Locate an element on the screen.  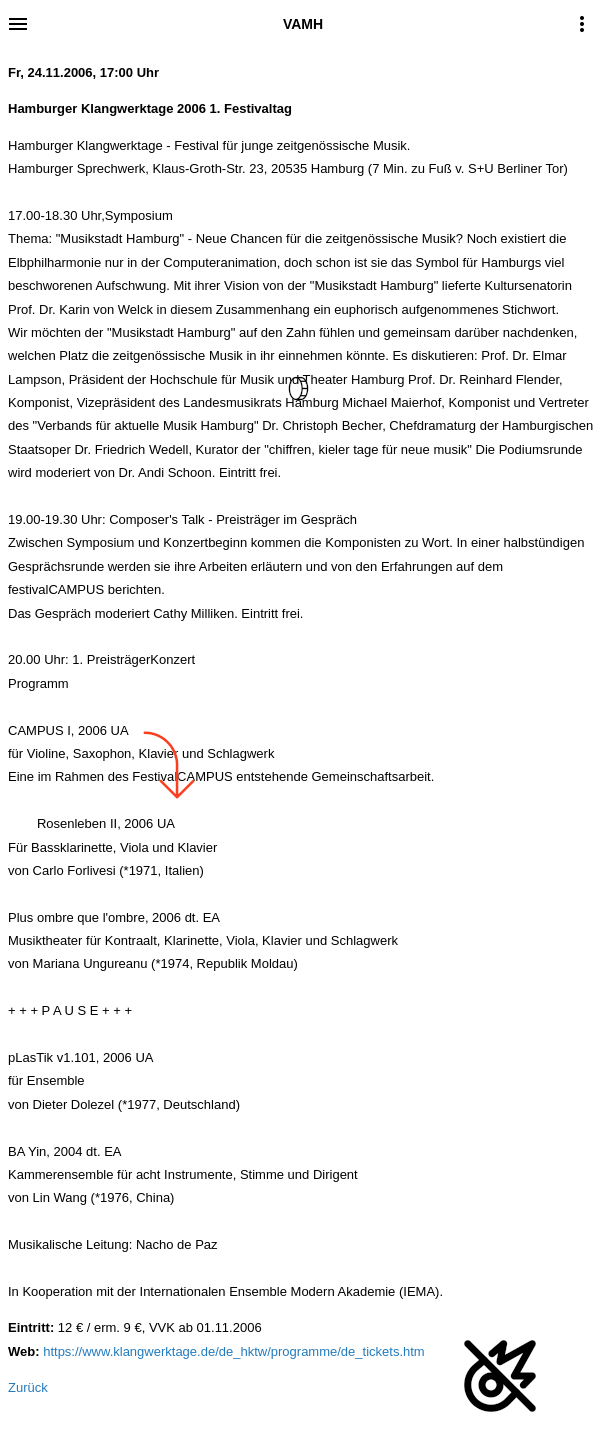
disable meteor or impact effects is located at coordinates (500, 1376).